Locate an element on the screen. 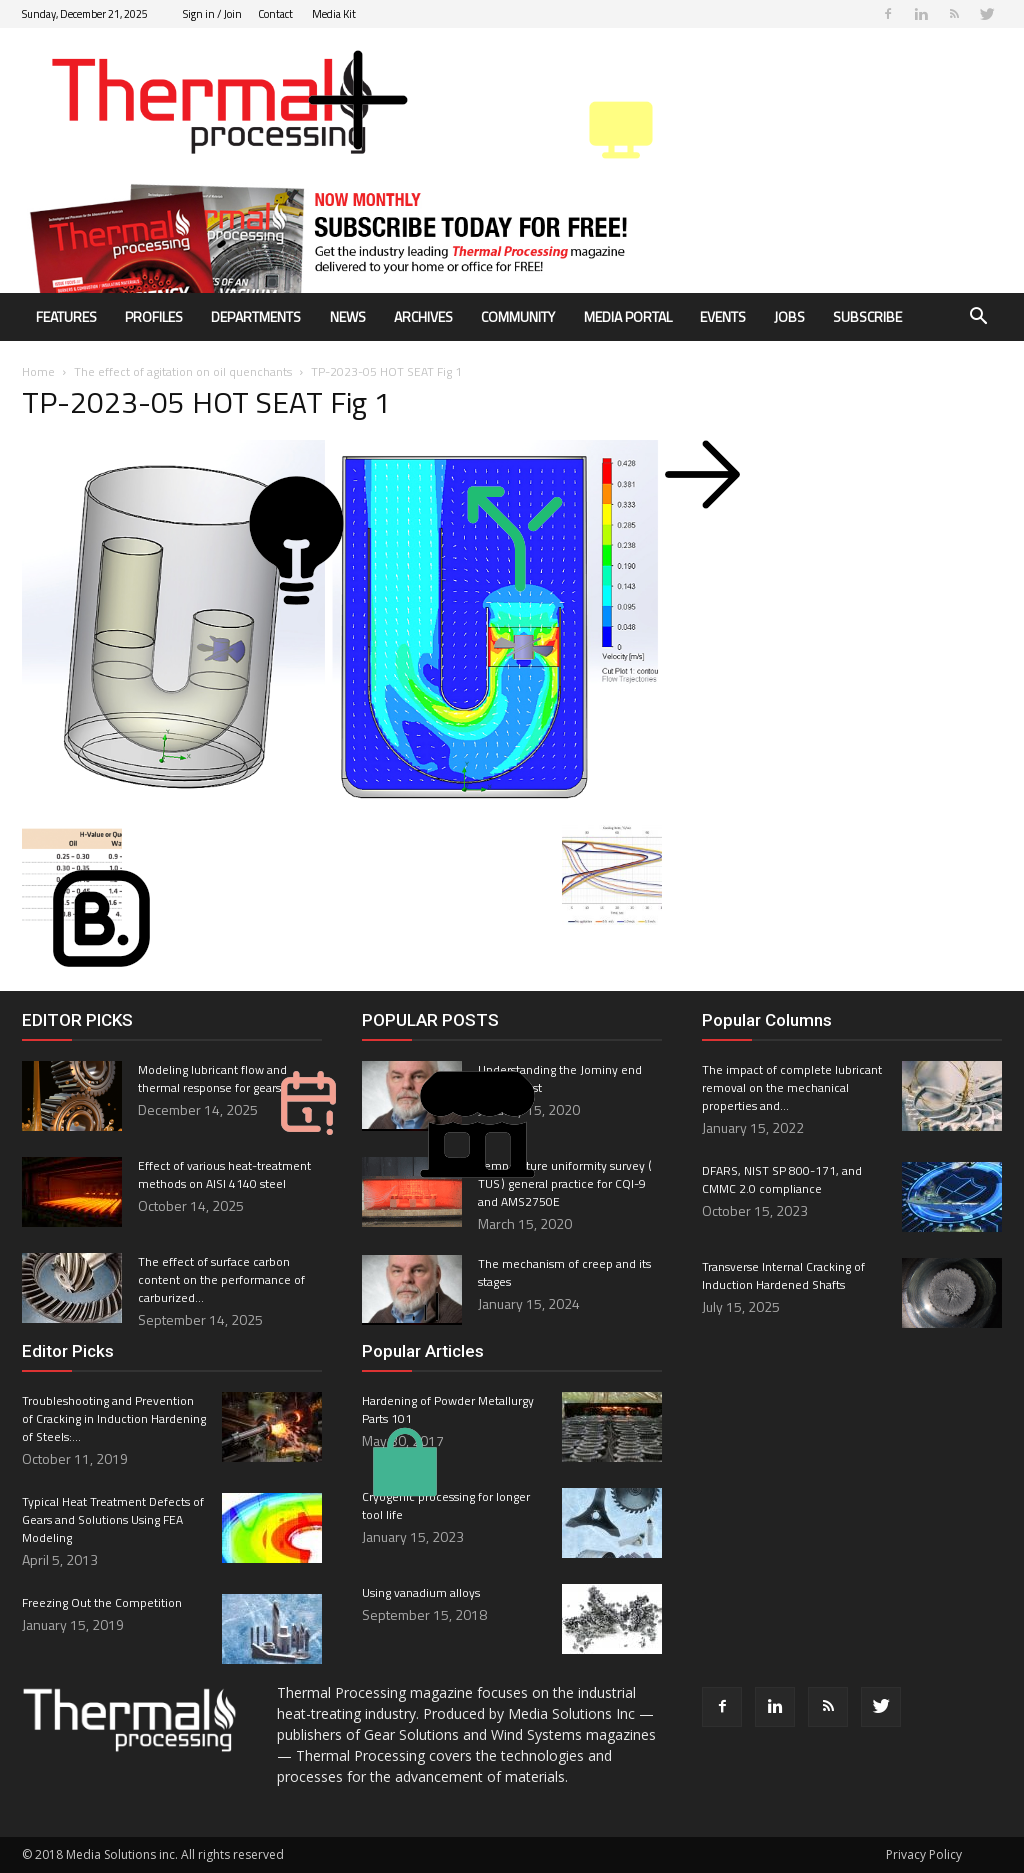  add a new item is located at coordinates (358, 100).